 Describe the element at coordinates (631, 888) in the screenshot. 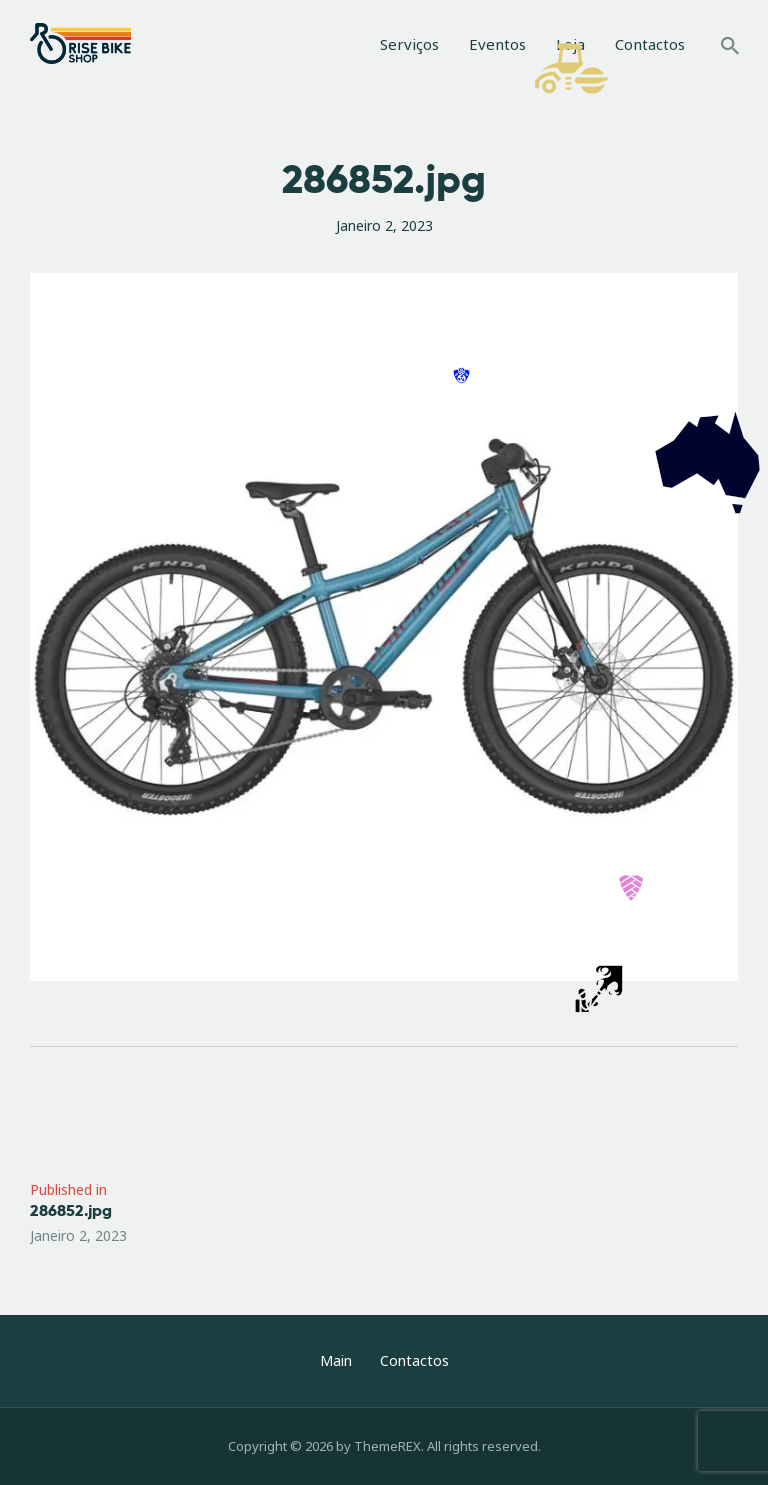

I see `equip or view layered armor sets` at that location.